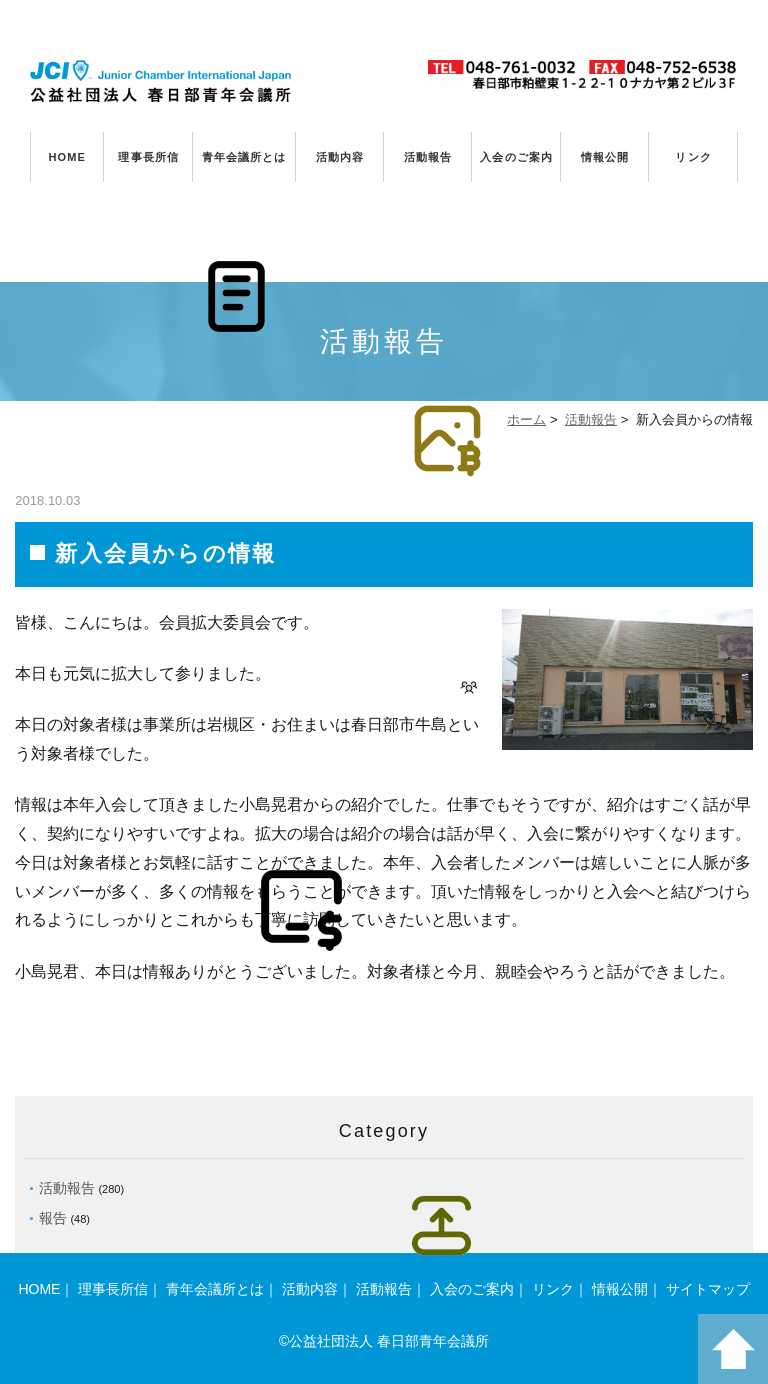 This screenshot has width=768, height=1384. I want to click on attach or upload a photo for bitcoin transaction, so click(447, 438).